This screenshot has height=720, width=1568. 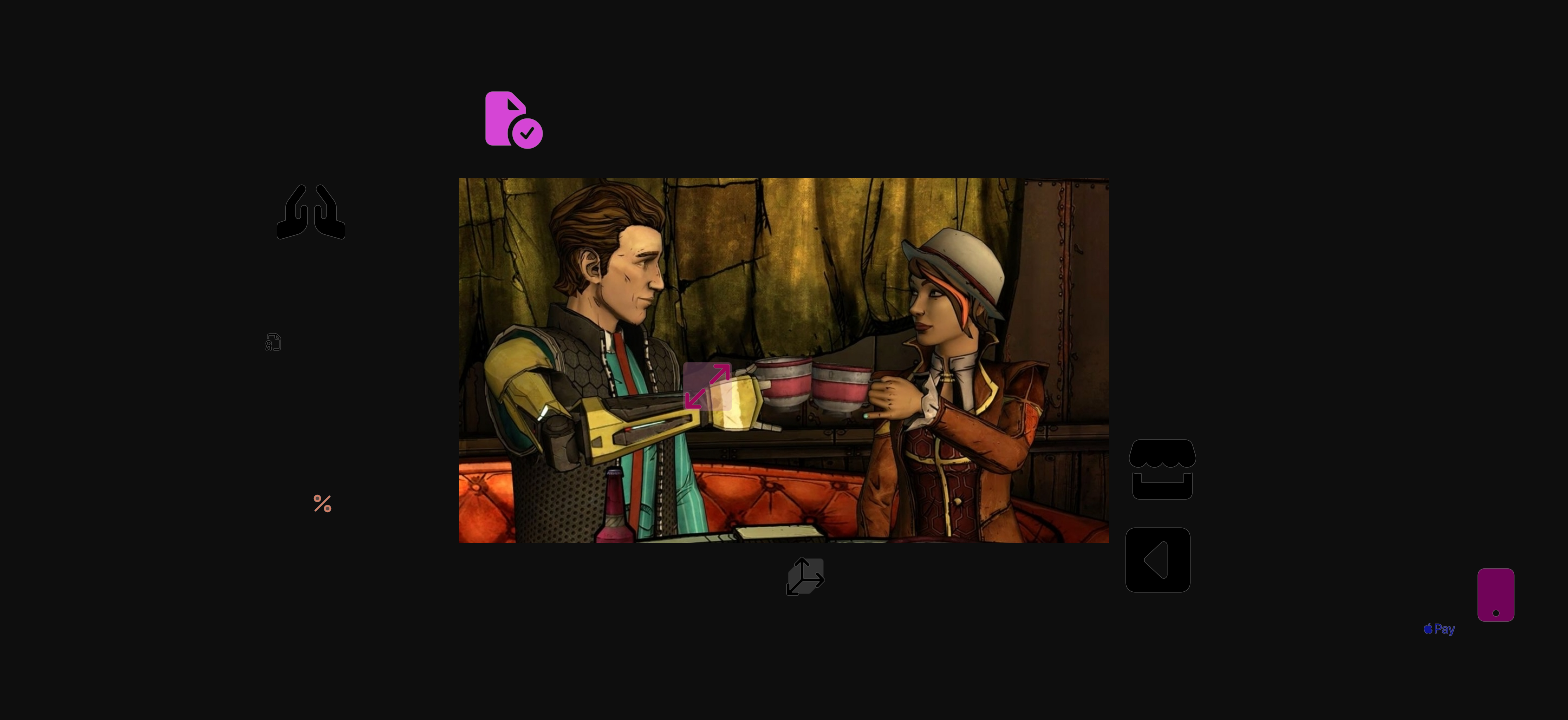 I want to click on express gratitude or thankfulness, so click(x=311, y=212).